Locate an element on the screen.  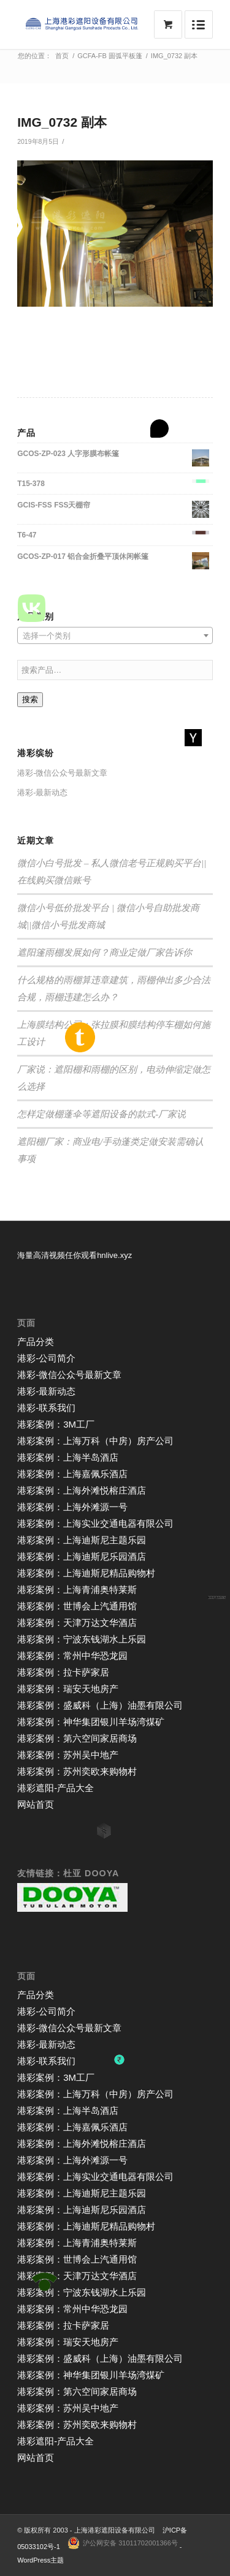
braintrust logo is located at coordinates (159, 429).